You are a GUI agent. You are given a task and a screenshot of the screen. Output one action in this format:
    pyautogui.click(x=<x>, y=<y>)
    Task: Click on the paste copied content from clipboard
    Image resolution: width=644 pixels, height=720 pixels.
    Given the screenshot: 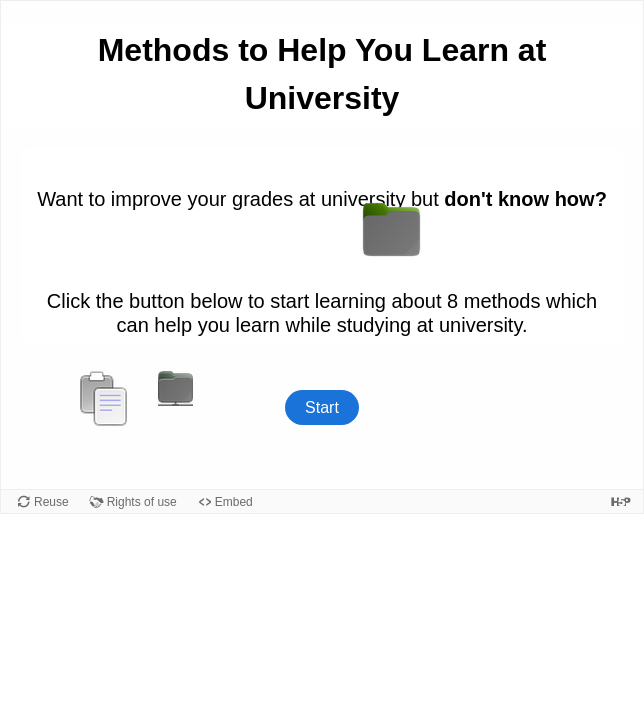 What is the action you would take?
    pyautogui.click(x=103, y=398)
    